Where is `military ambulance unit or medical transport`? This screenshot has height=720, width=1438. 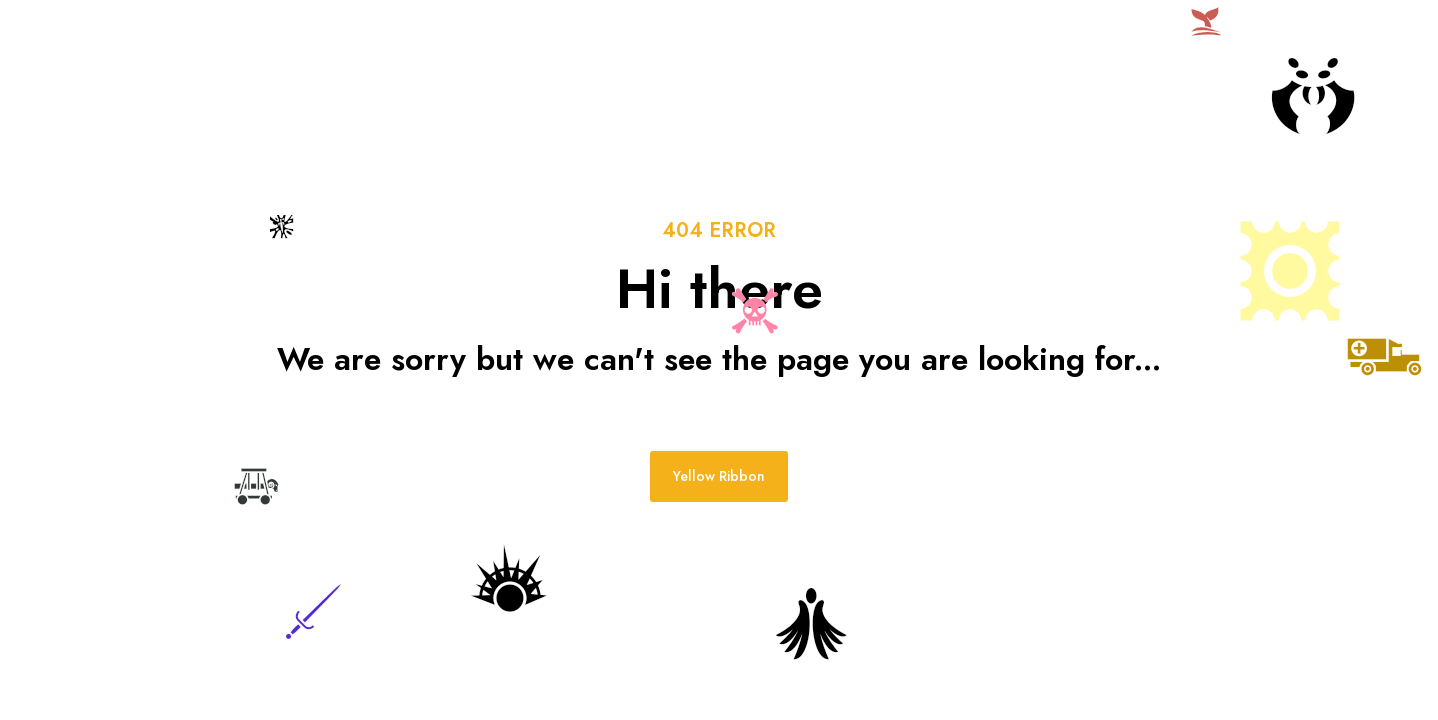 military ambulance unit or medical transport is located at coordinates (1384, 356).